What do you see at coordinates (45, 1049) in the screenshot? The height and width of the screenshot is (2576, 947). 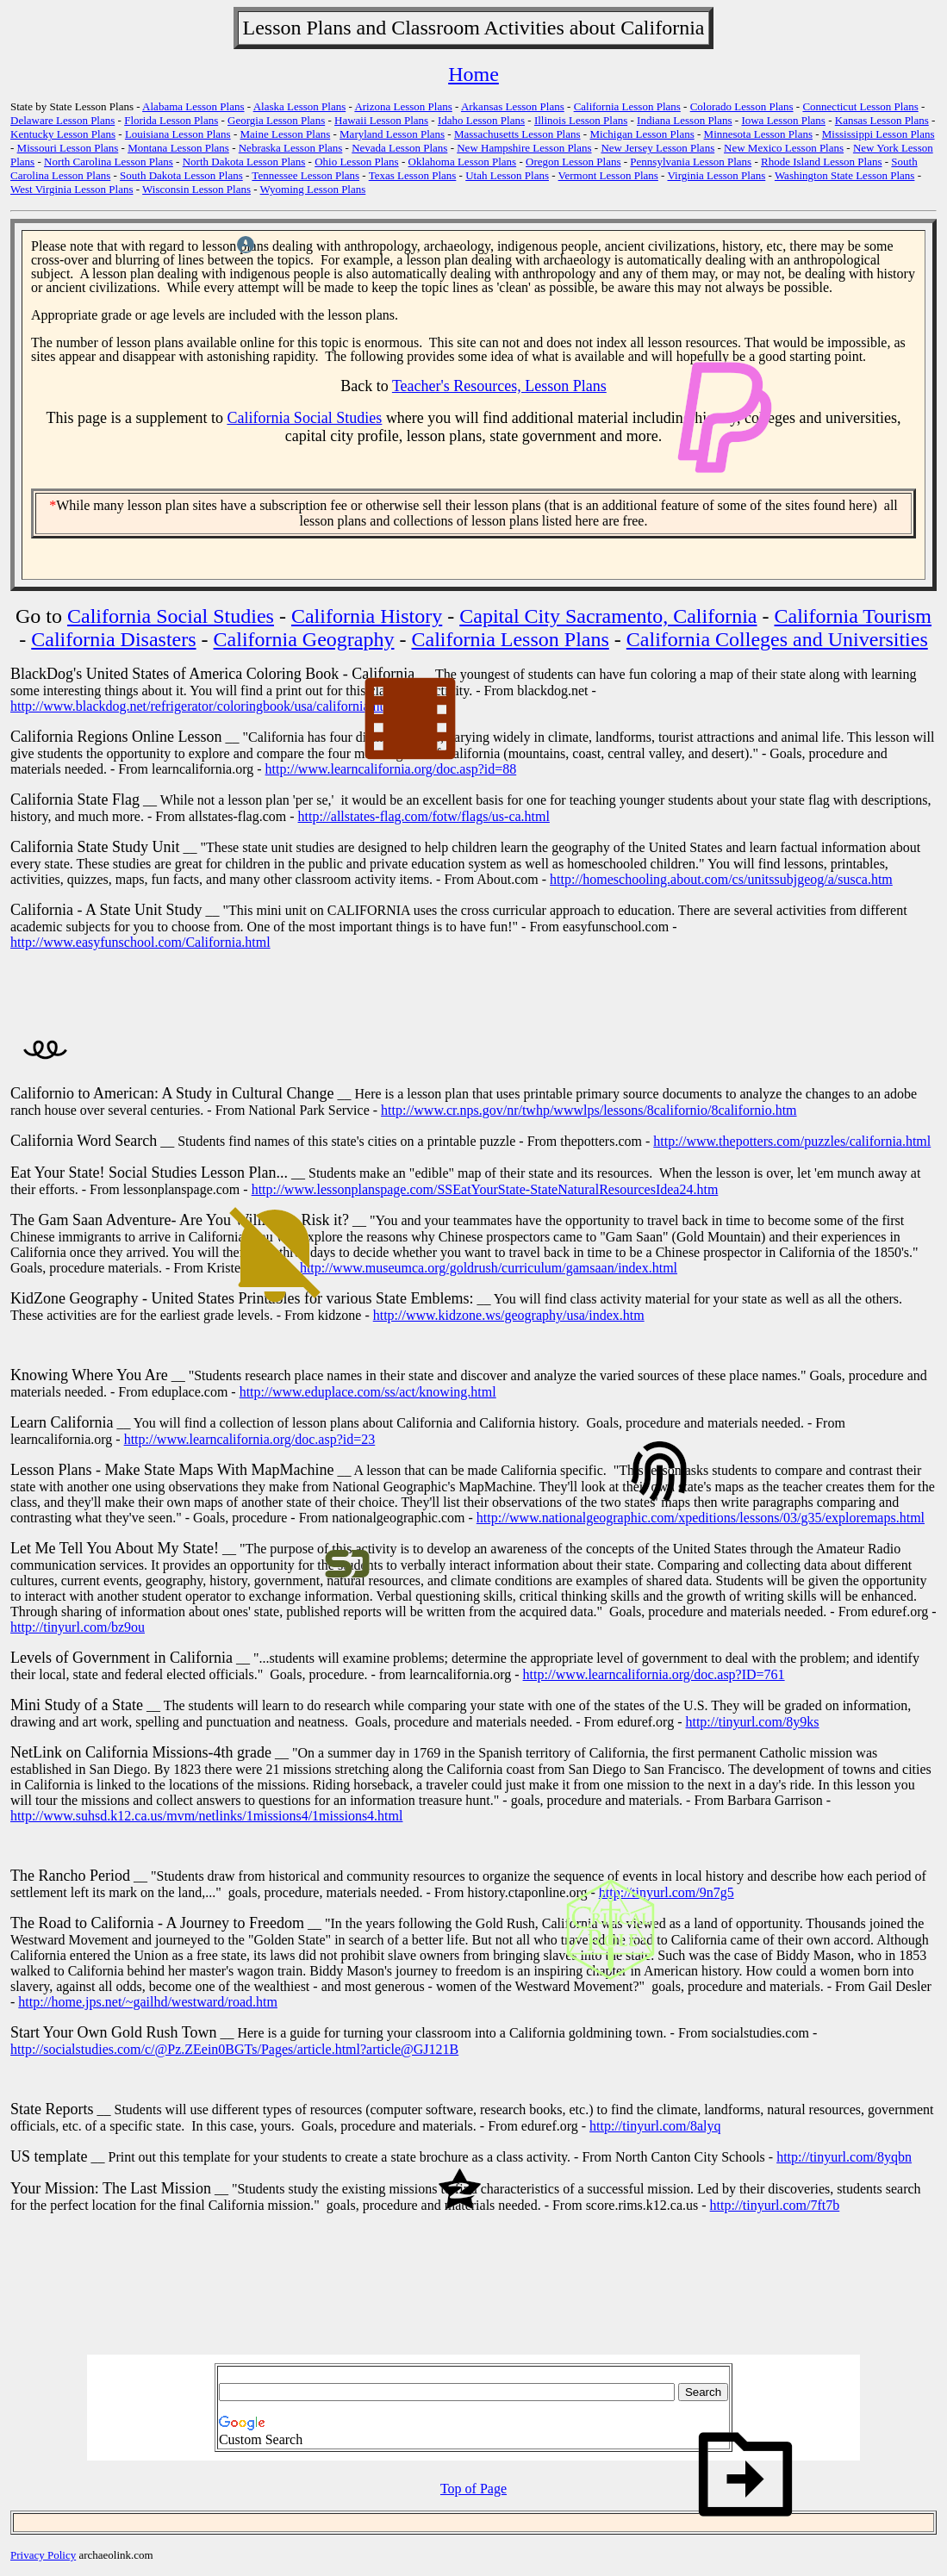 I see `visit teespring storefront` at bounding box center [45, 1049].